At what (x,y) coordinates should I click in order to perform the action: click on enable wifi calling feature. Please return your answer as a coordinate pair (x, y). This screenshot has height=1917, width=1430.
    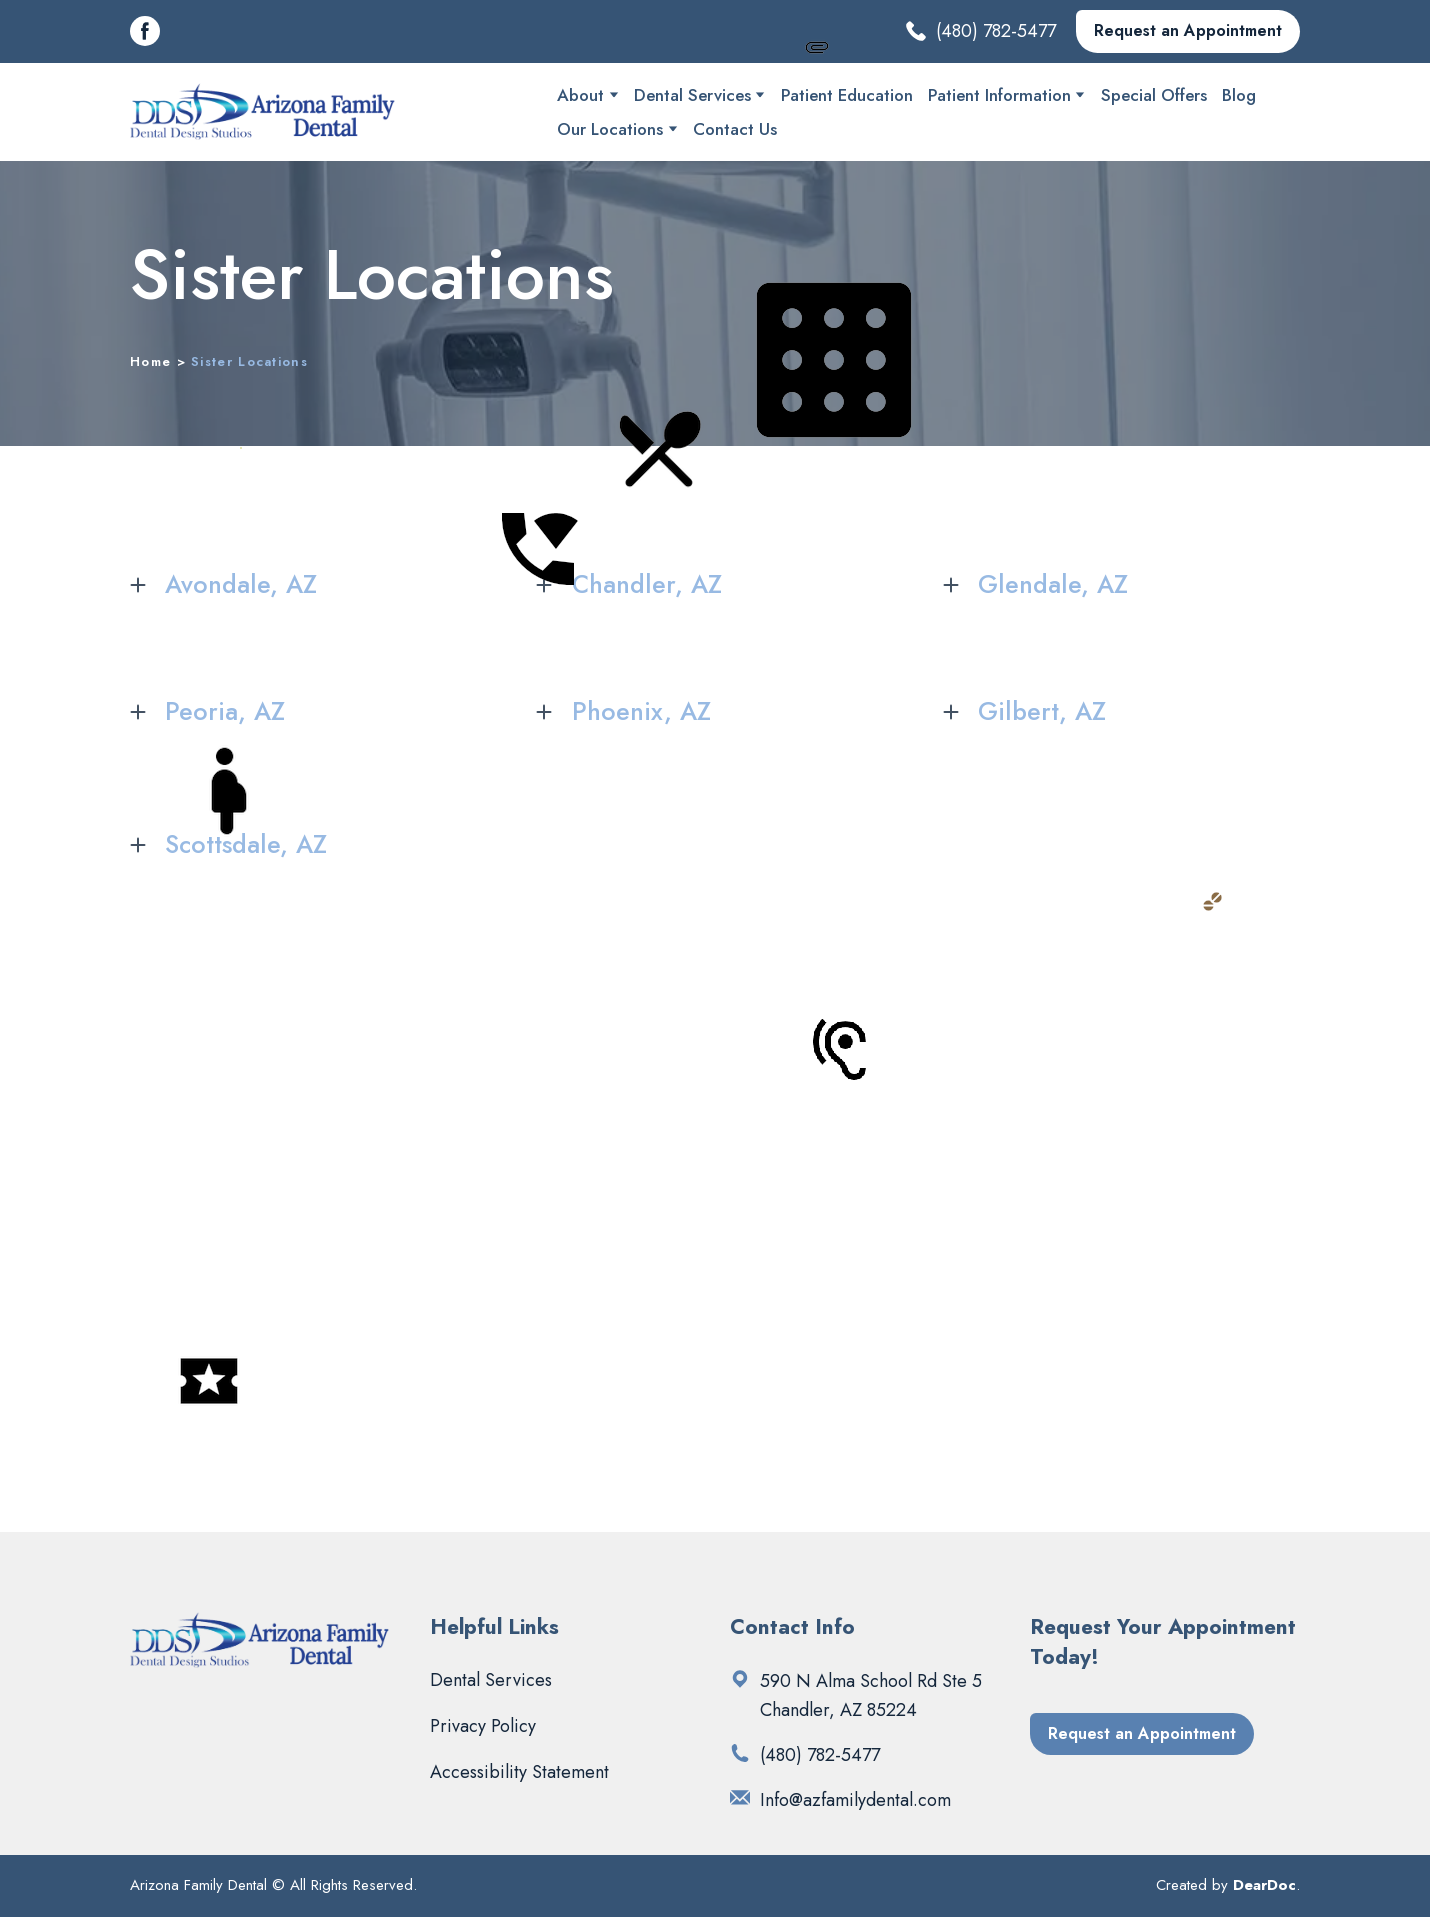
    Looking at the image, I should click on (538, 549).